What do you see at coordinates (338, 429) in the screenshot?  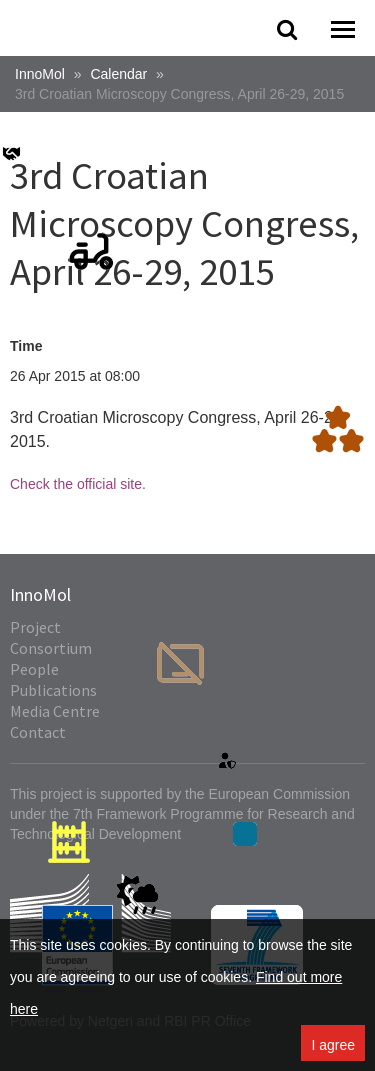 I see `view ratings or reviews` at bounding box center [338, 429].